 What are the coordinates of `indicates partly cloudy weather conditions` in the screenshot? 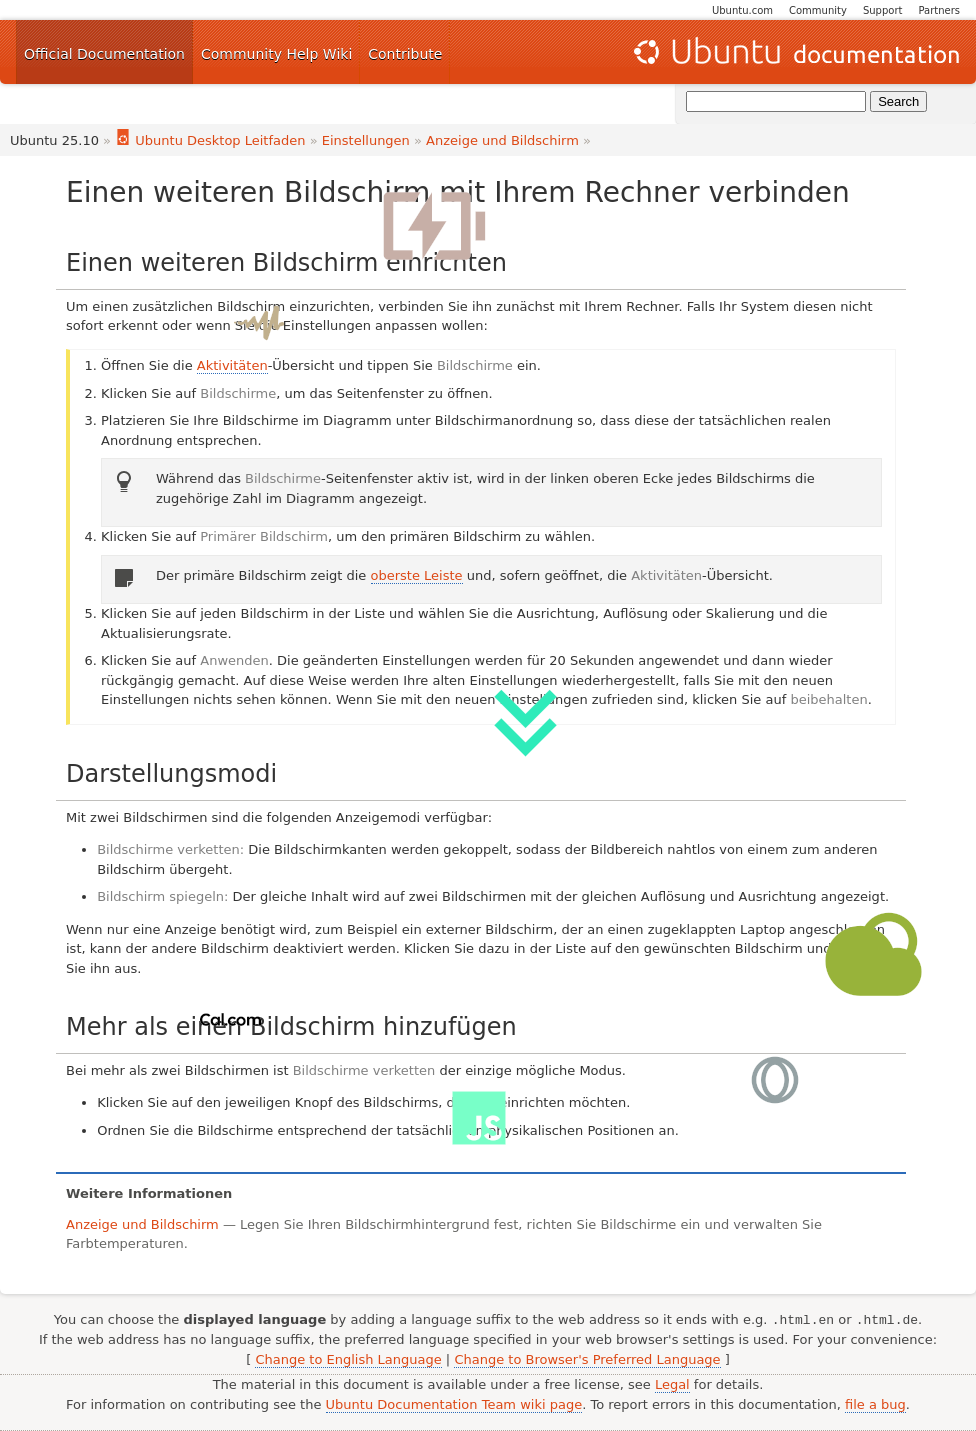 It's located at (873, 956).